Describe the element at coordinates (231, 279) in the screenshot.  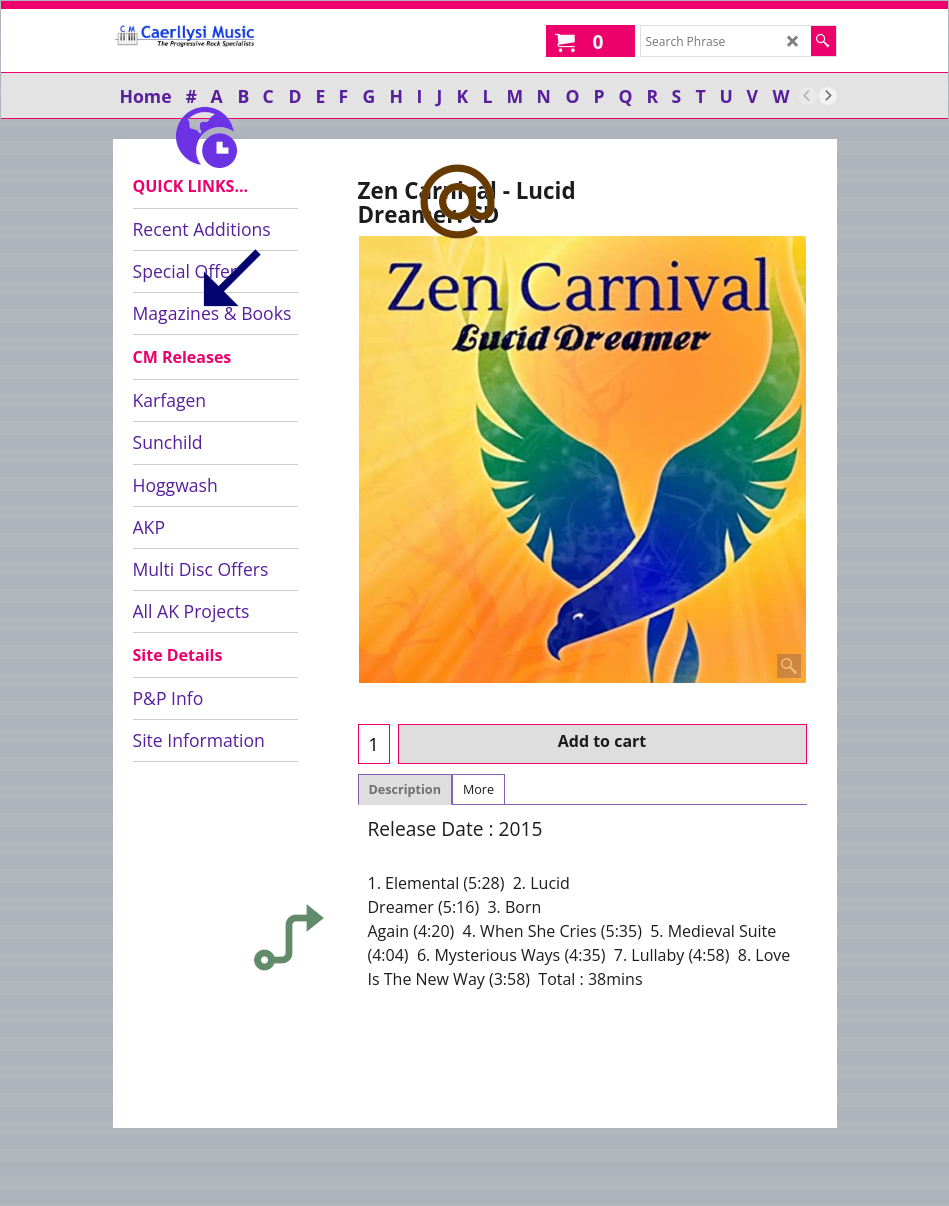
I see `navigate back and down` at that location.